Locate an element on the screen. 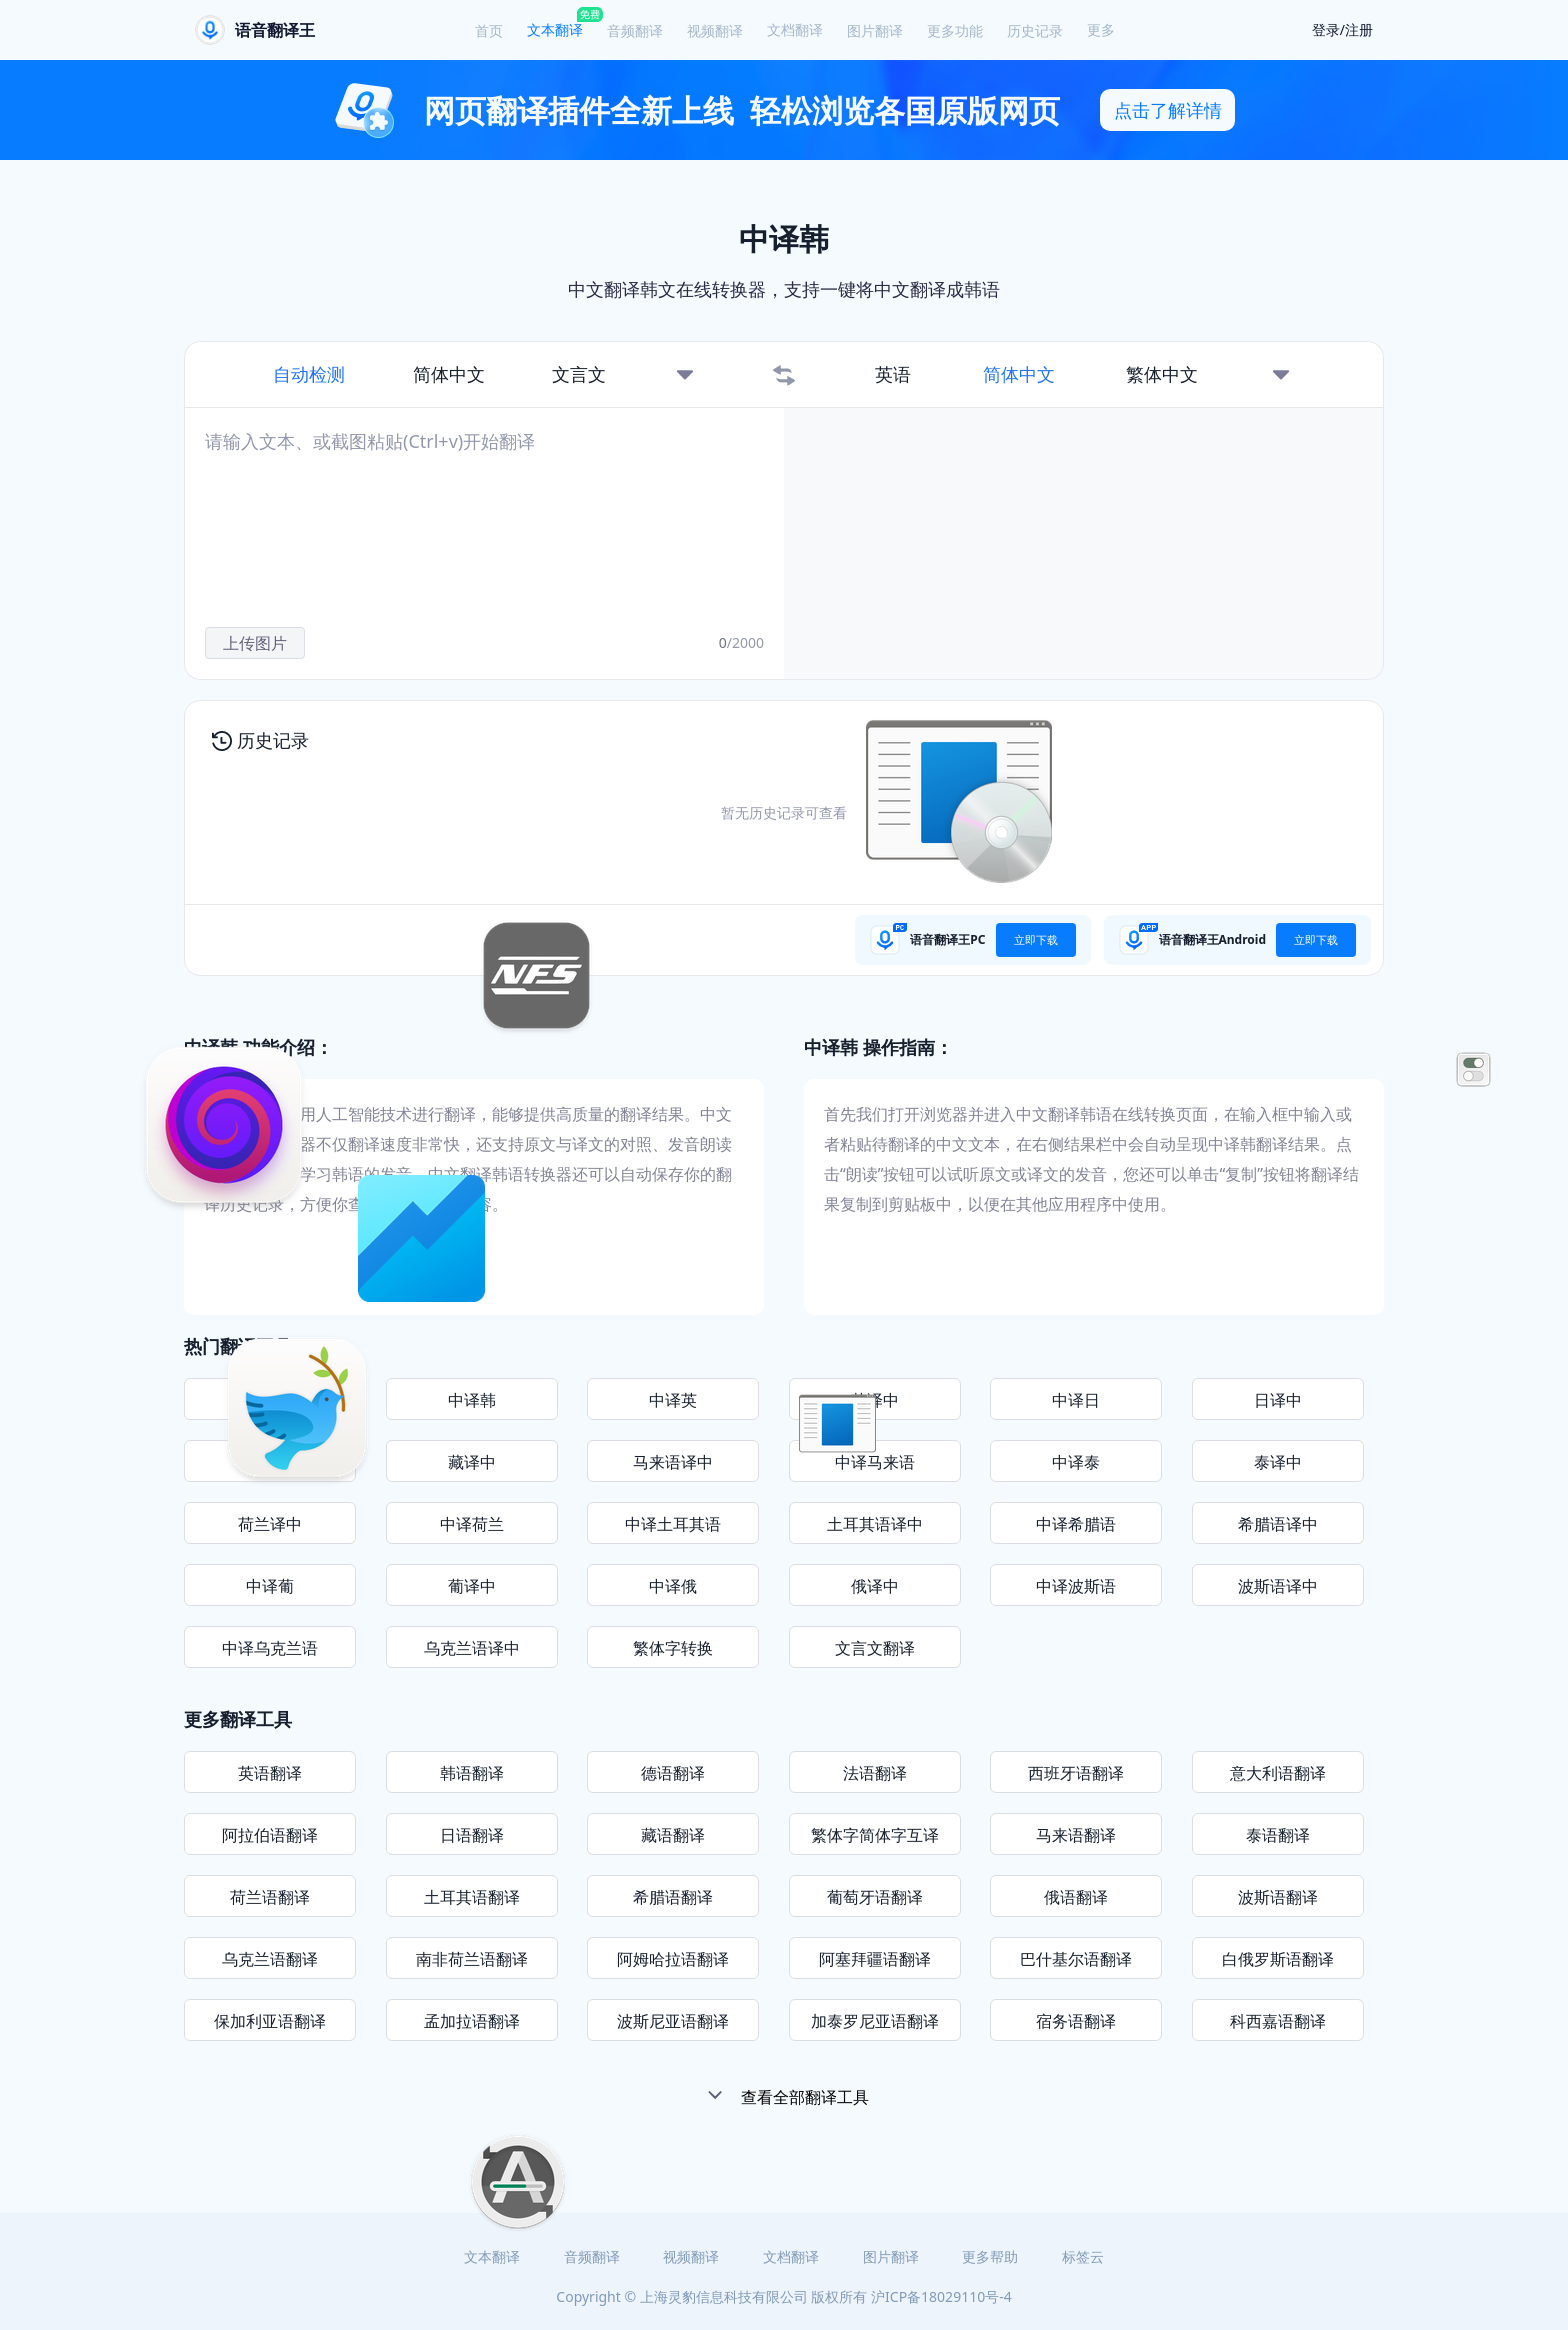 Image resolution: width=1568 pixels, height=2330 pixels. open system software update application is located at coordinates (518, 2182).